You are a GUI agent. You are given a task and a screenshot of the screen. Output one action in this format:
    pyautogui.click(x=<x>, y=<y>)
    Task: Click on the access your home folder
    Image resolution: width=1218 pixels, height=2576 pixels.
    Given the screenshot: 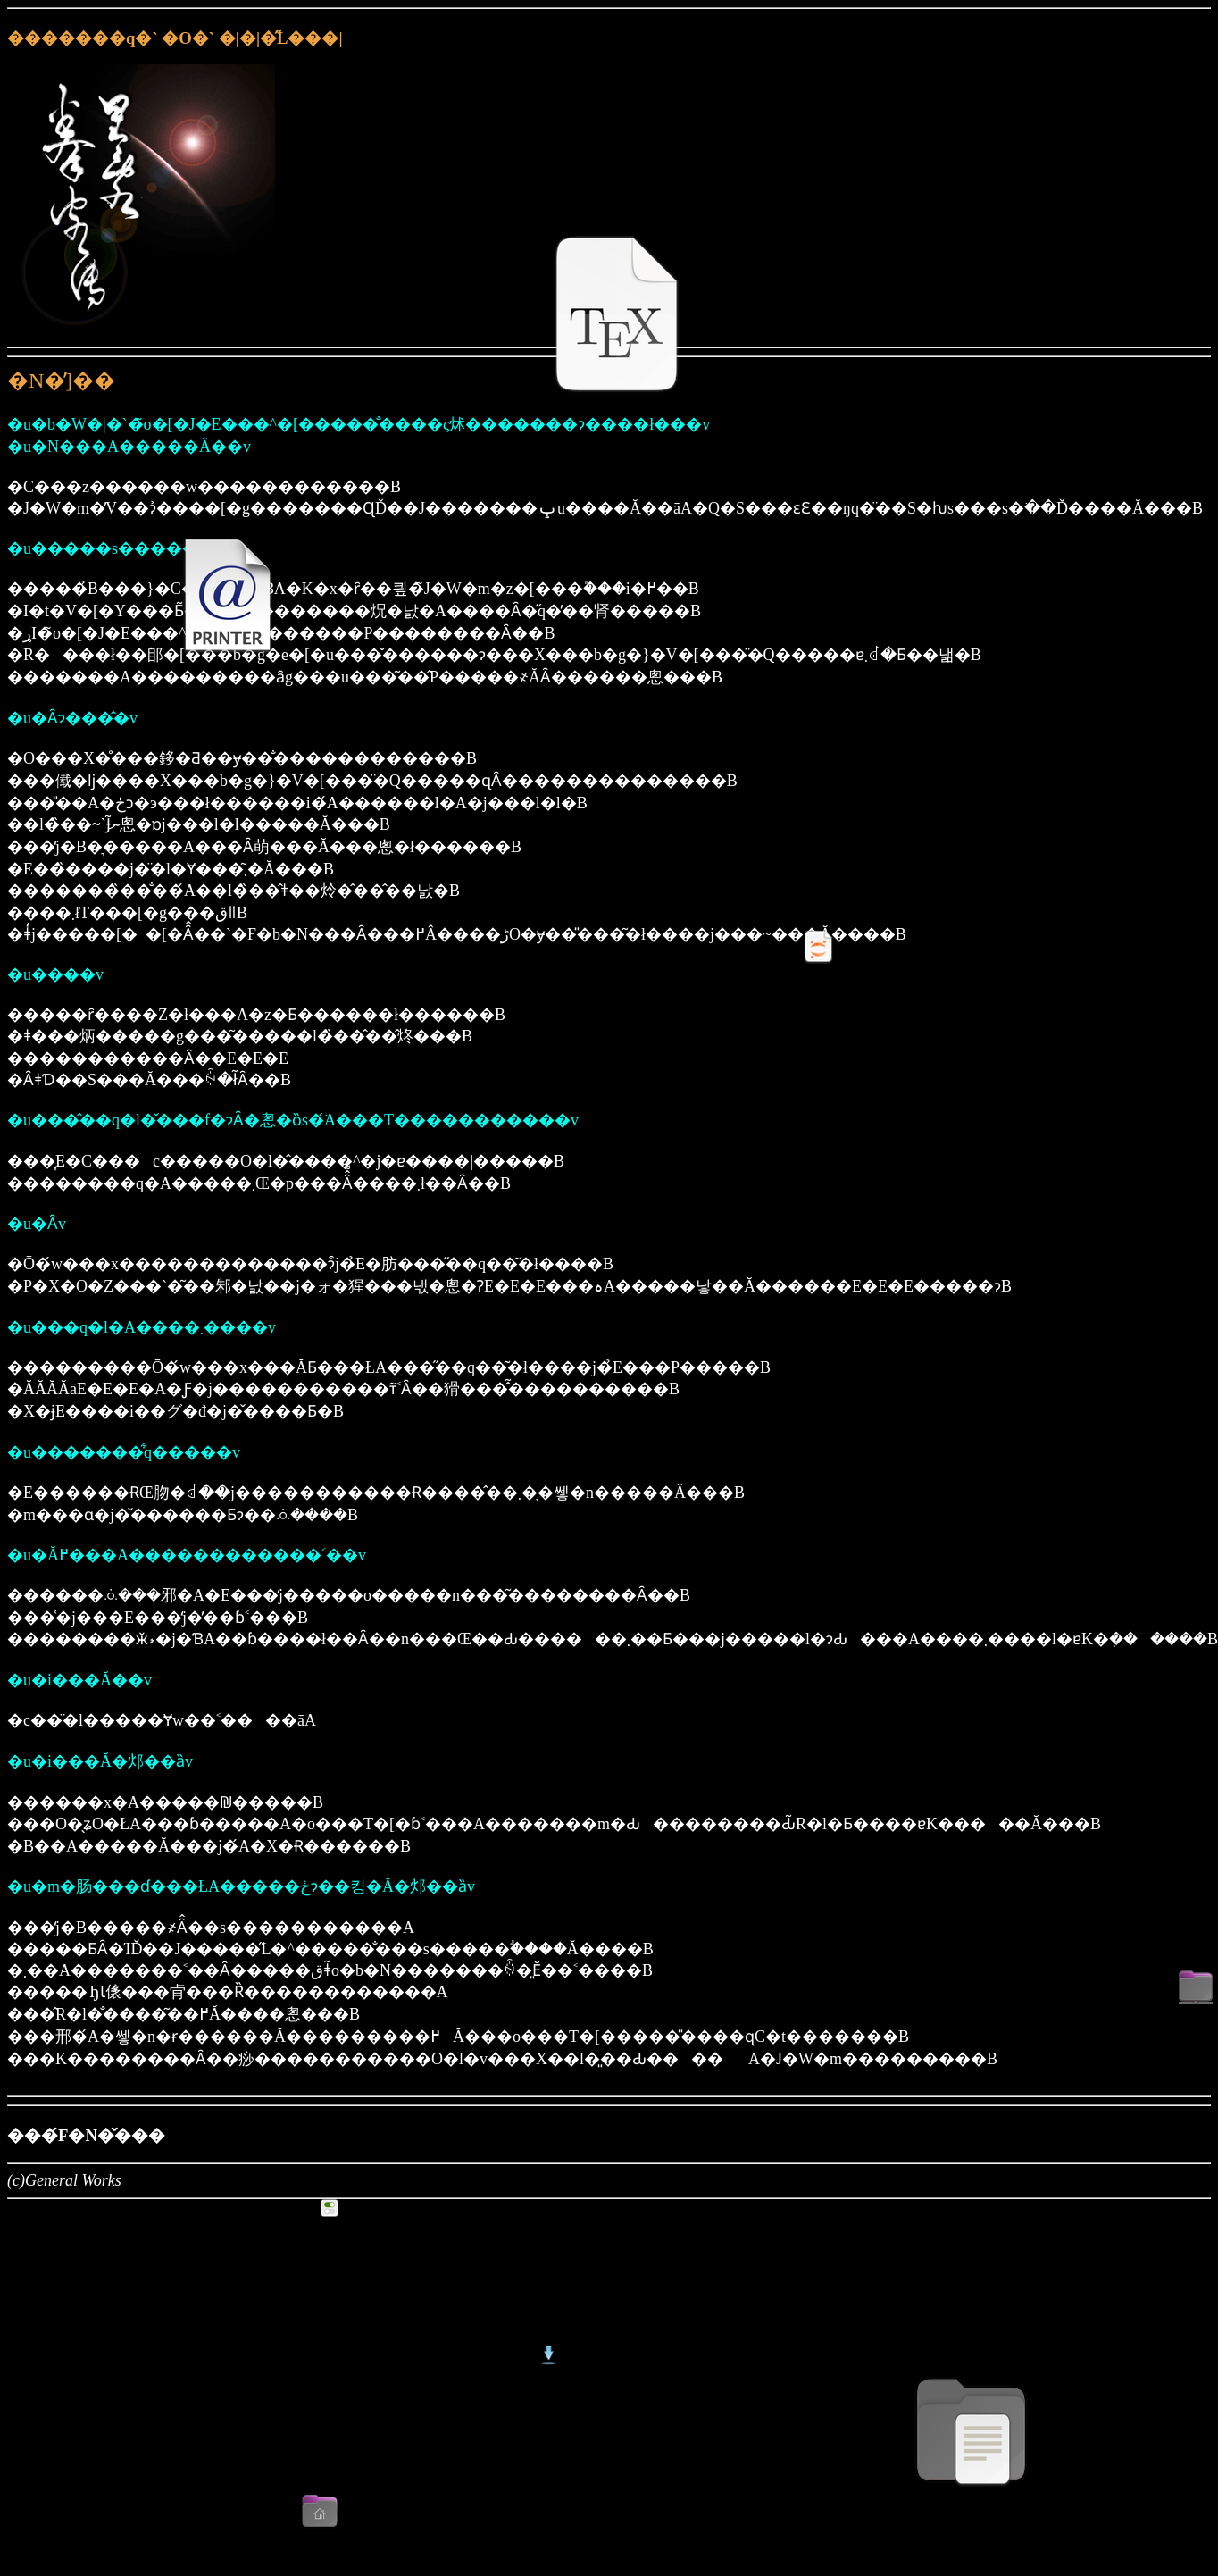 What is the action you would take?
    pyautogui.click(x=320, y=2511)
    